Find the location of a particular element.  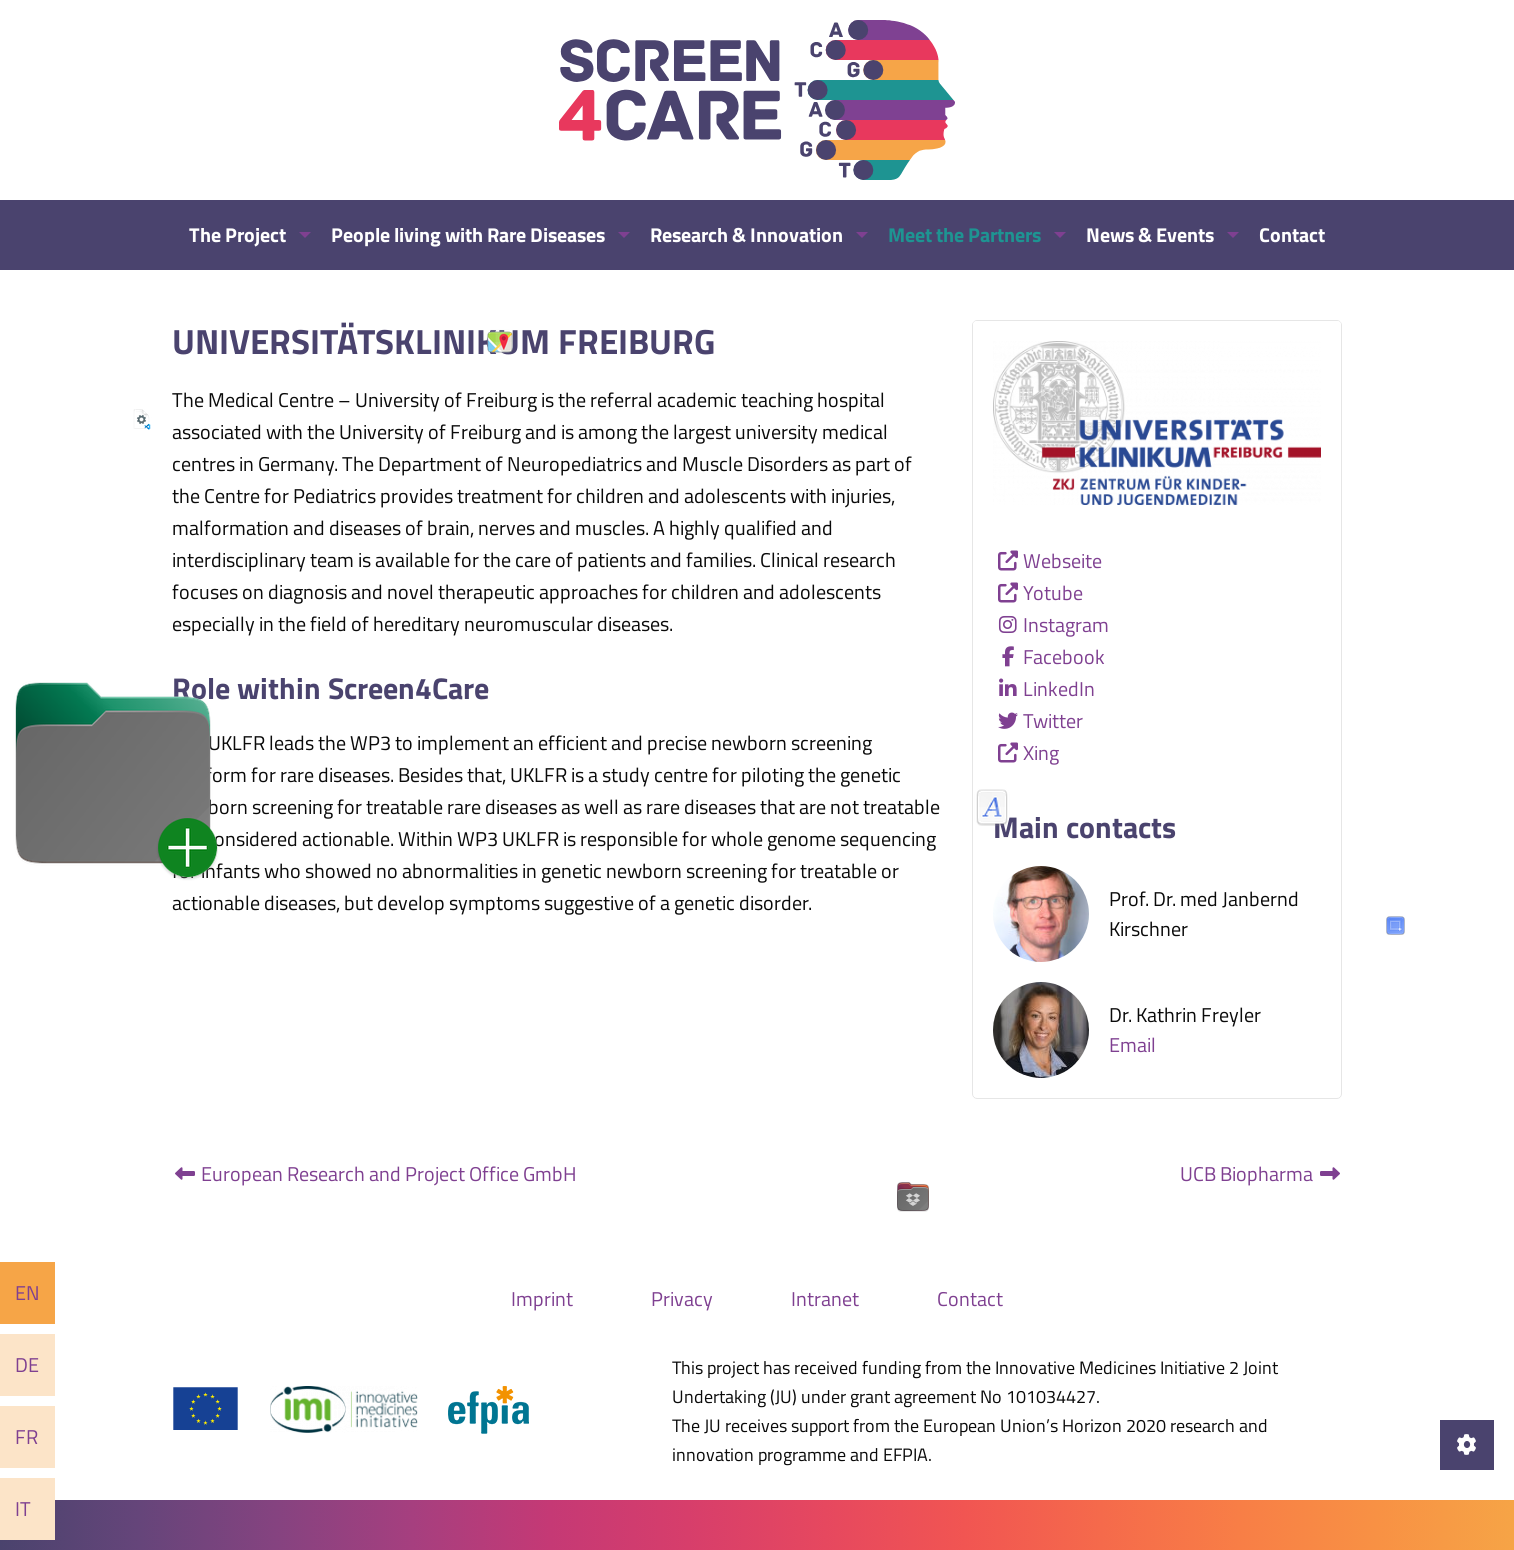

open configuration settings is located at coordinates (141, 419).